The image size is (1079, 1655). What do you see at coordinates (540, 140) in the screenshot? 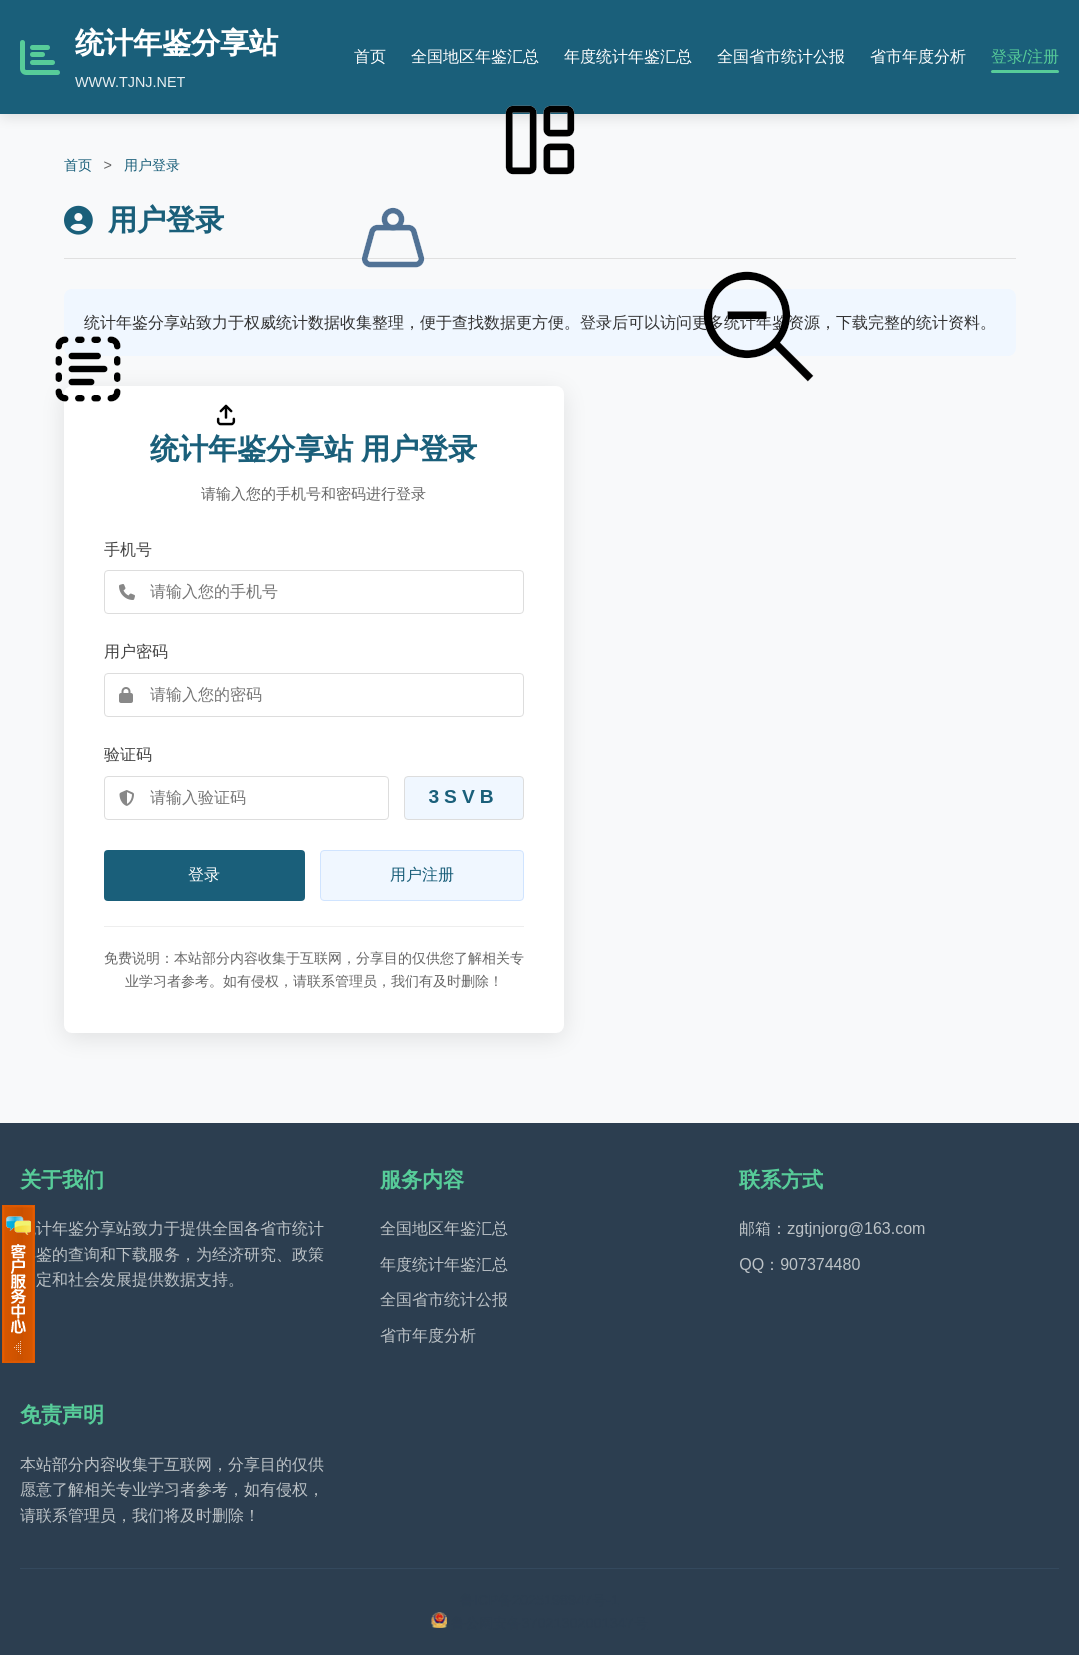
I see `toggle left sidebar panel` at bounding box center [540, 140].